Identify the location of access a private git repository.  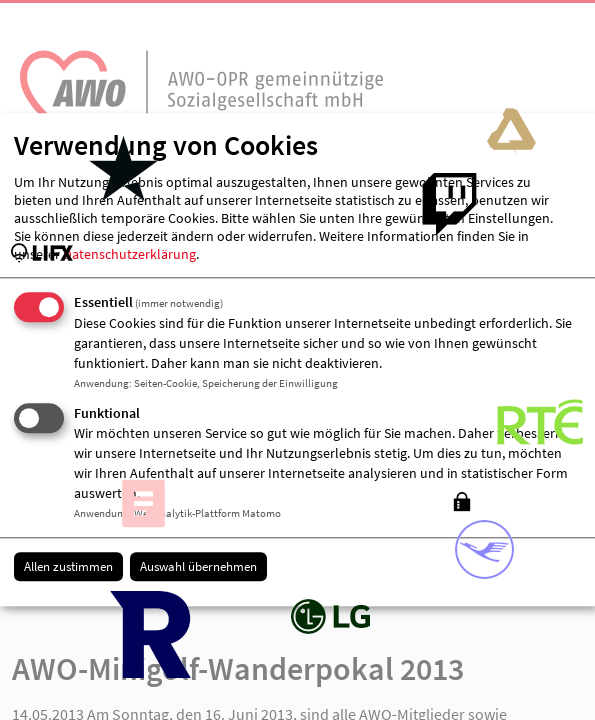
(462, 502).